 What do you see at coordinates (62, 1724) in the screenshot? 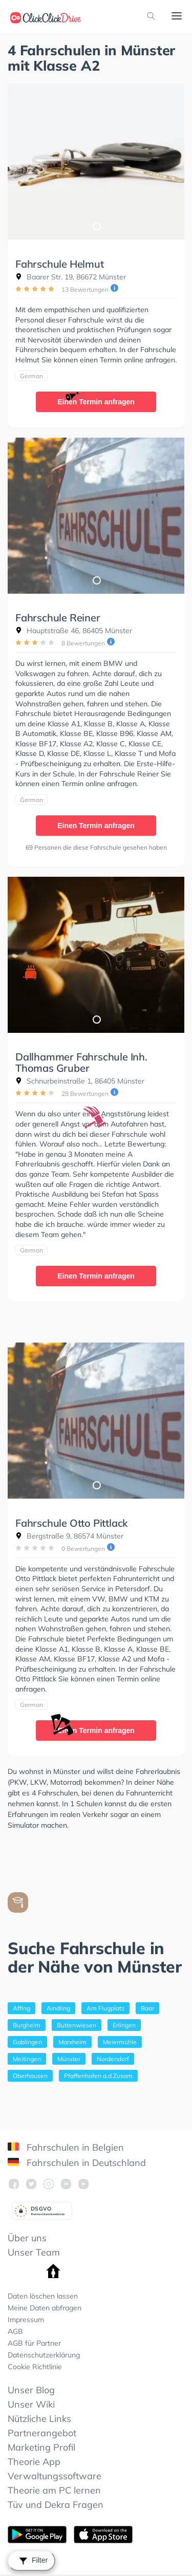
I see `select hatchet or axe weapon type` at bounding box center [62, 1724].